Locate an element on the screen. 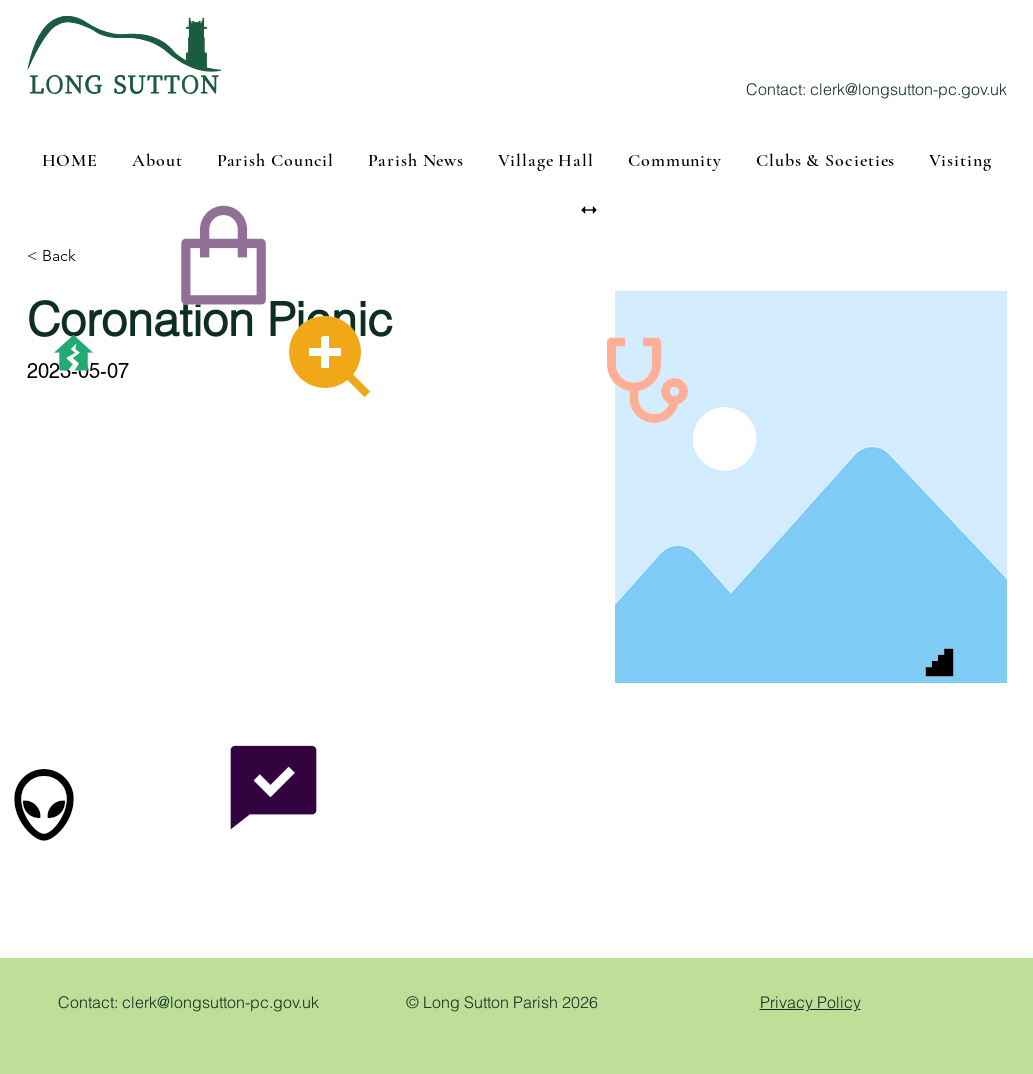 This screenshot has width=1033, height=1074. view your shopping cart is located at coordinates (223, 257).